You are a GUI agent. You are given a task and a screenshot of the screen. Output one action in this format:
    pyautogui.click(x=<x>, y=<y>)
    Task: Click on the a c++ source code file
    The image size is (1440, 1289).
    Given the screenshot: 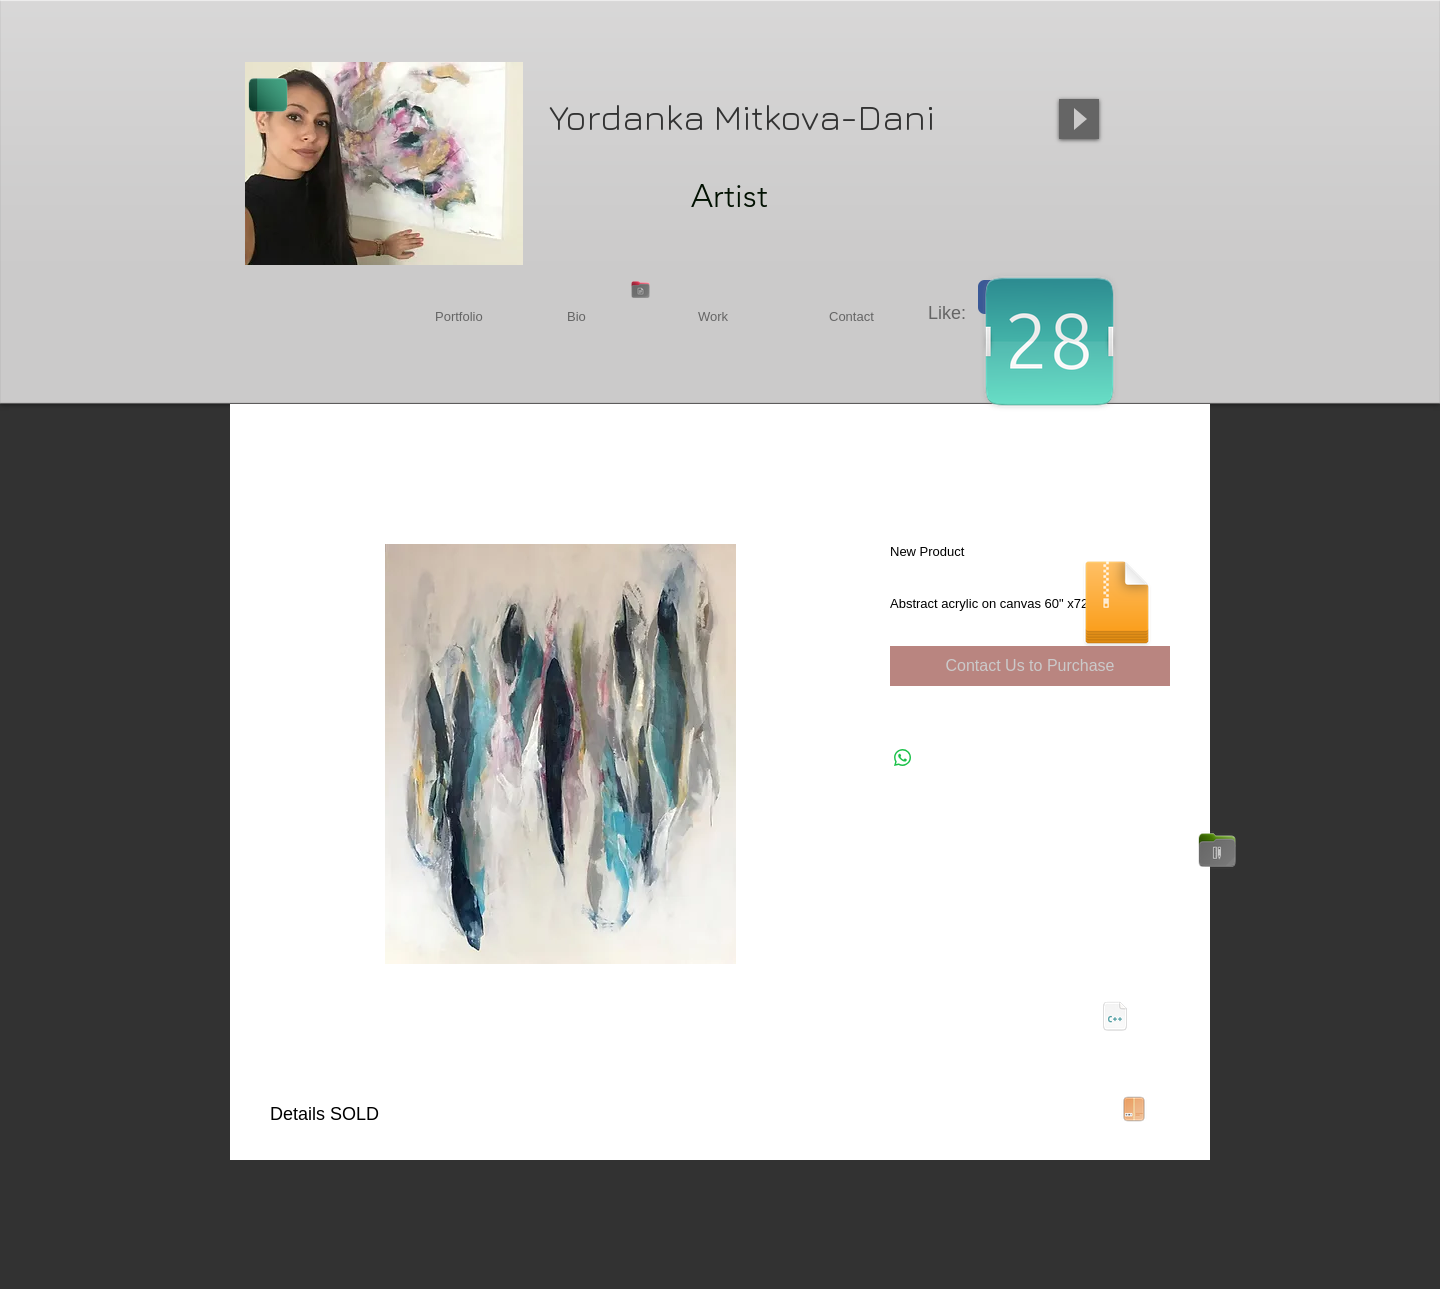 What is the action you would take?
    pyautogui.click(x=1115, y=1016)
    